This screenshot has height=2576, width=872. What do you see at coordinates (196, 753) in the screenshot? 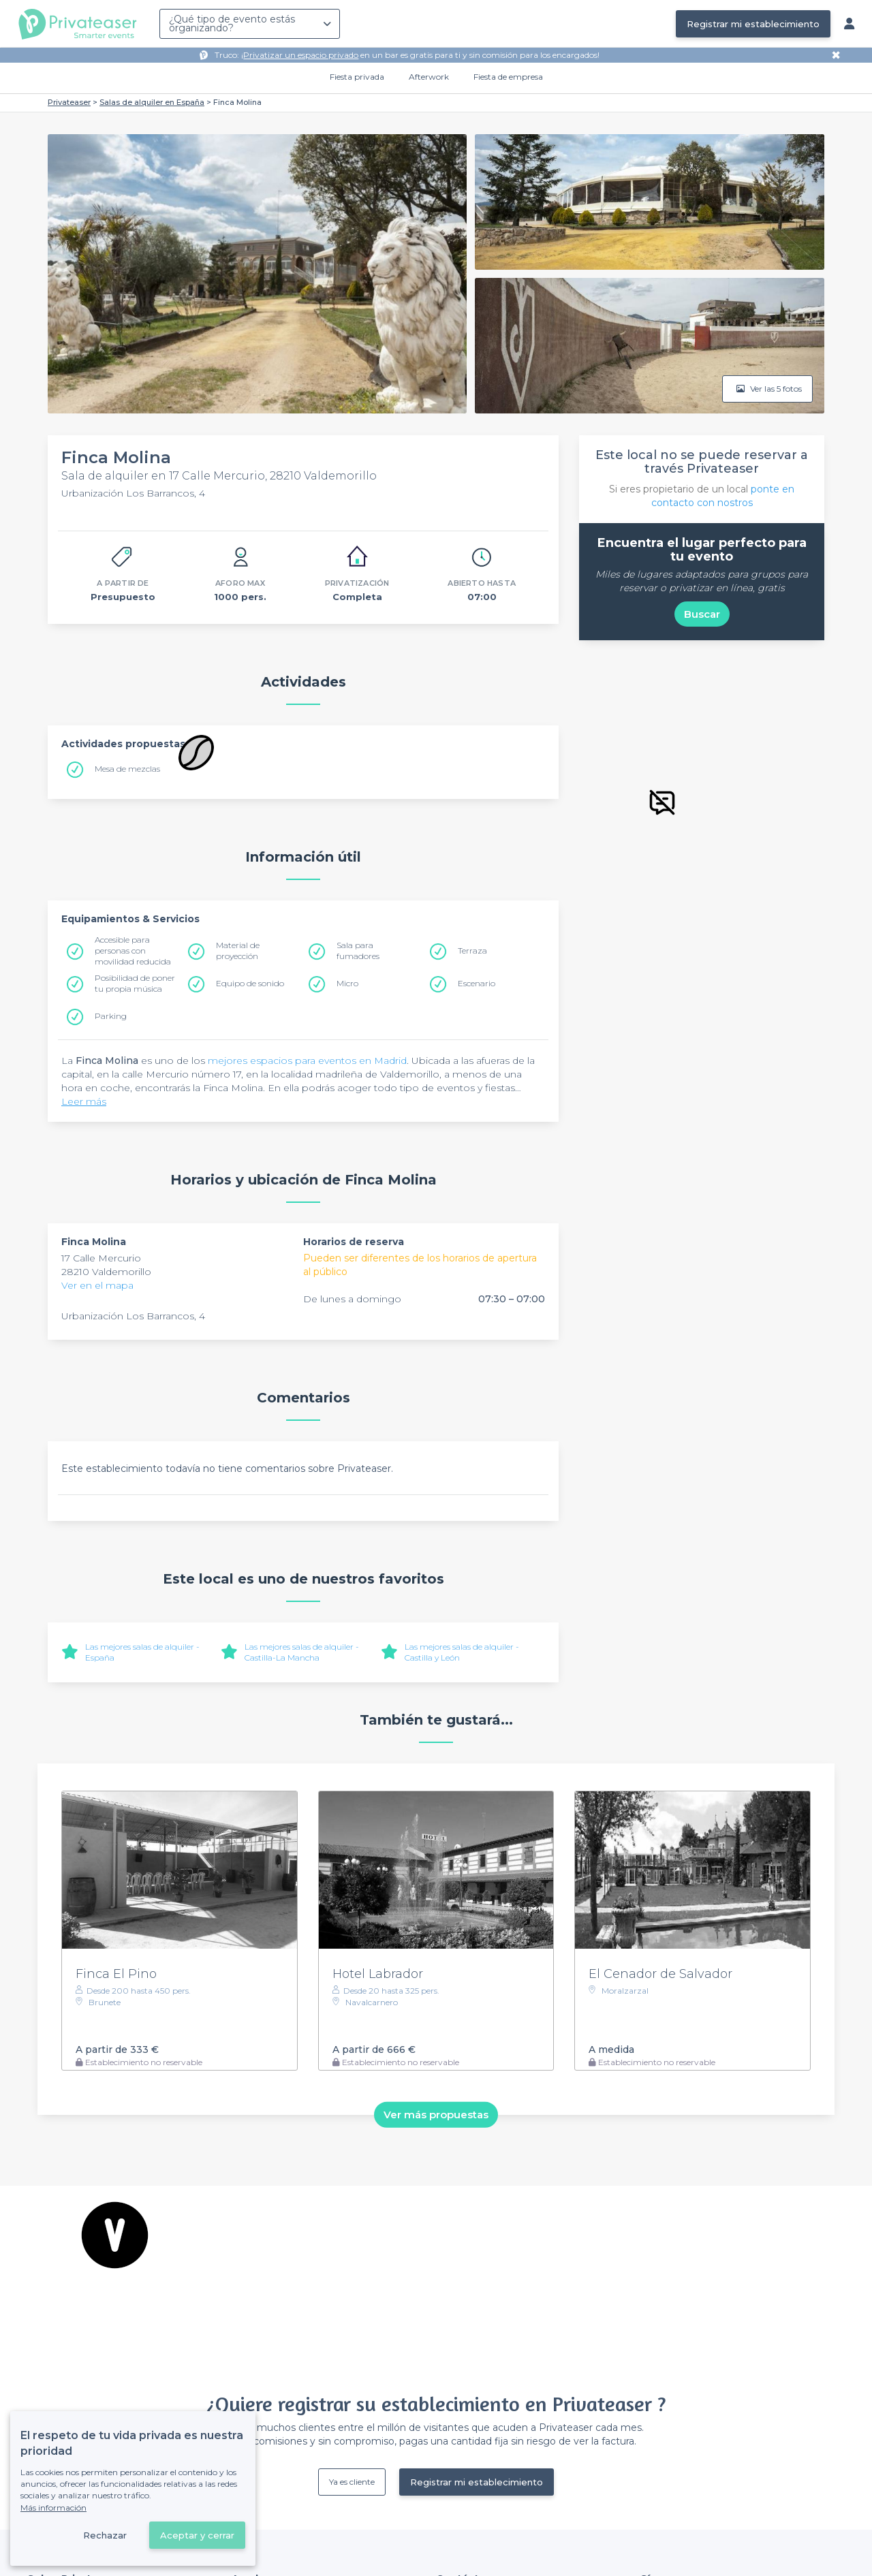
I see `access coffee shop or café locations` at bounding box center [196, 753].